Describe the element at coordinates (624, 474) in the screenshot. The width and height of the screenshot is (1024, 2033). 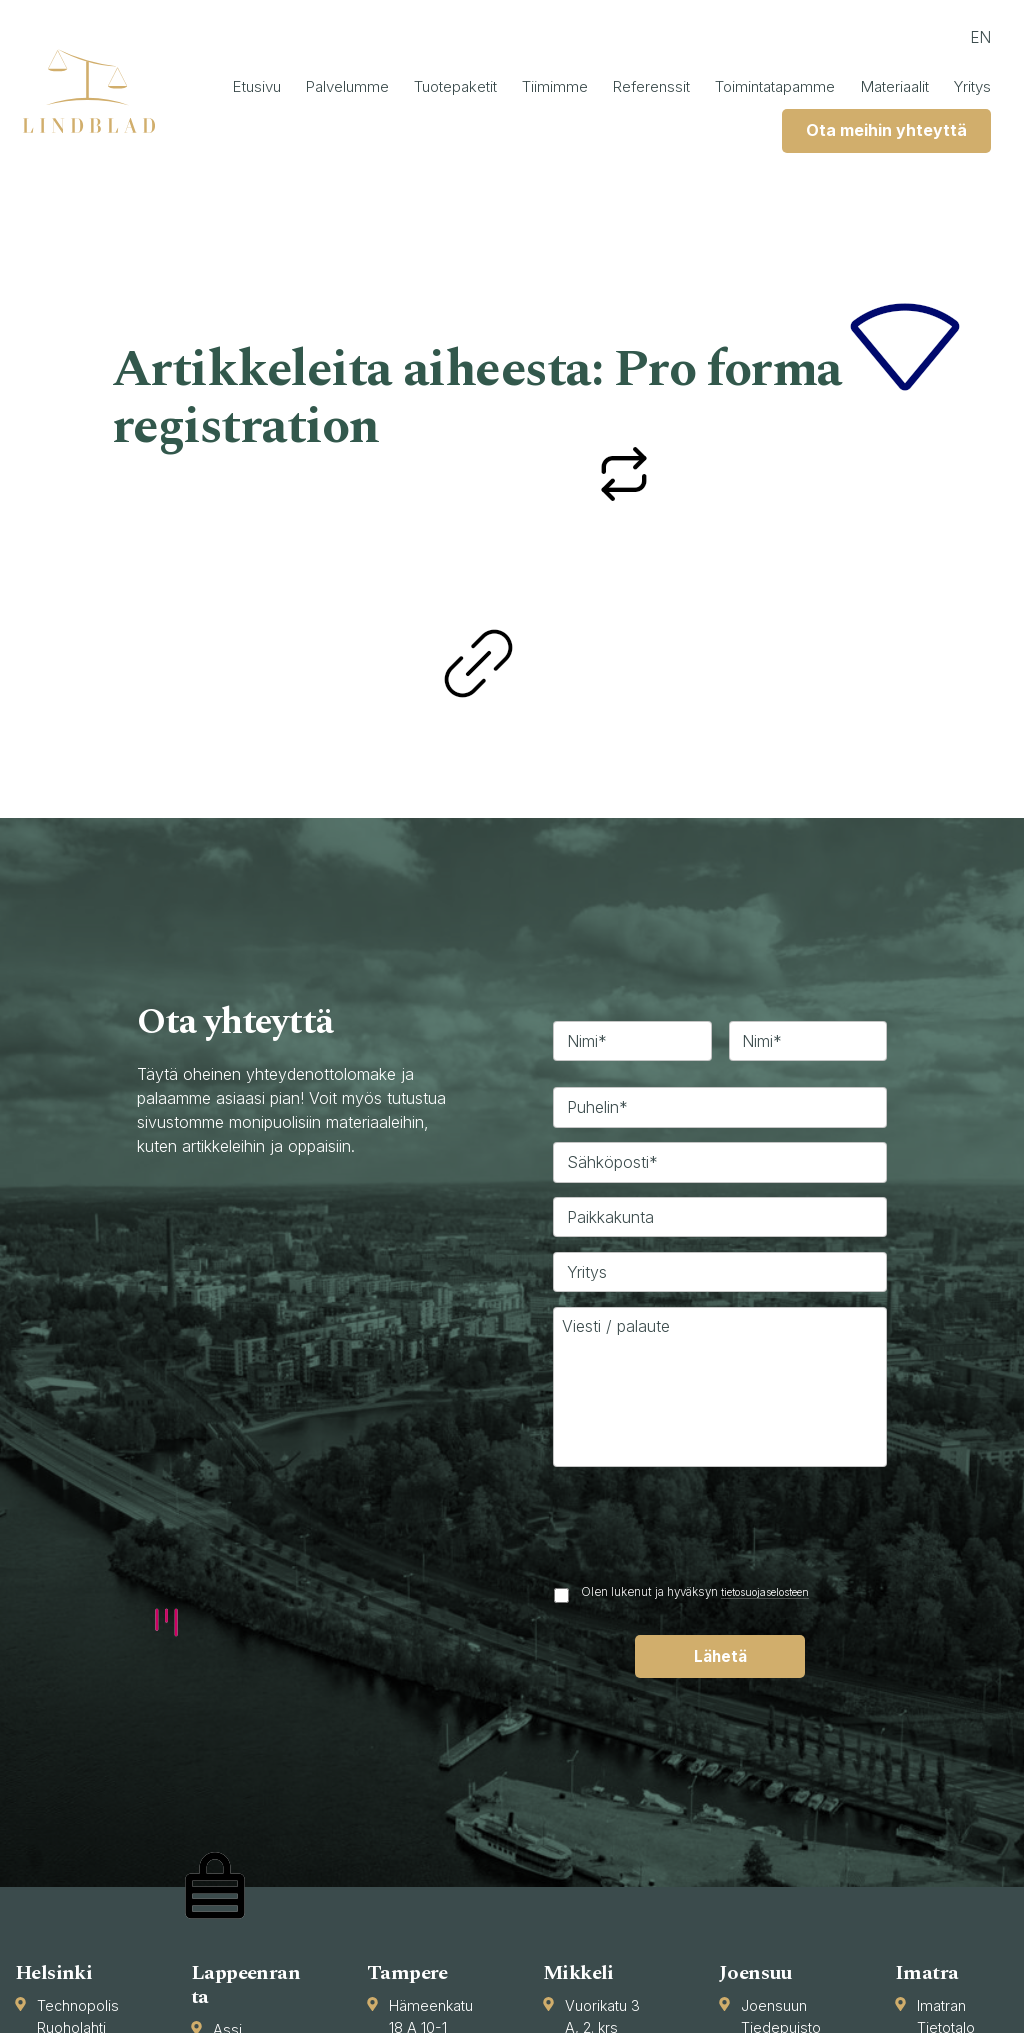
I see `enable repeat or loop mode` at that location.